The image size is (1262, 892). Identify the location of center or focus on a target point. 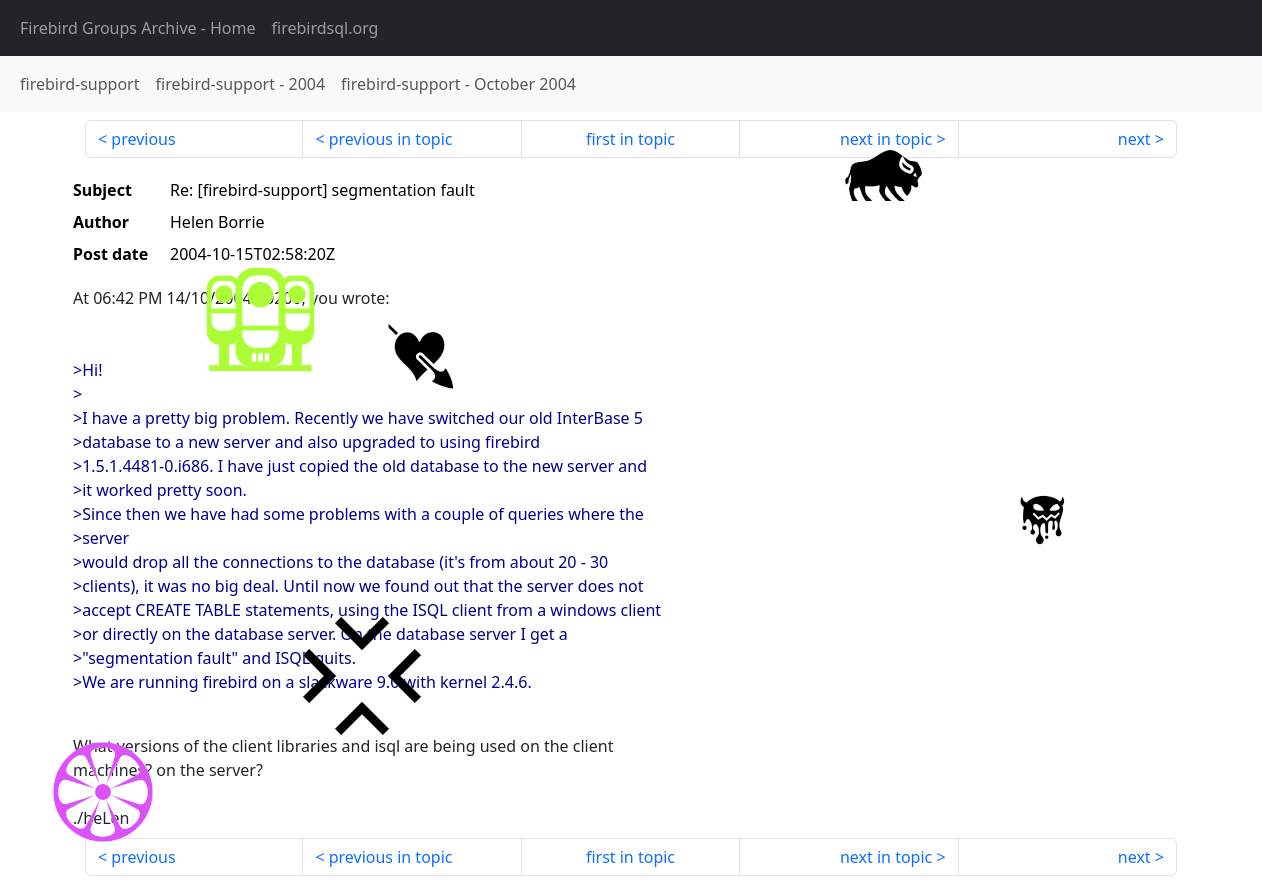
(362, 676).